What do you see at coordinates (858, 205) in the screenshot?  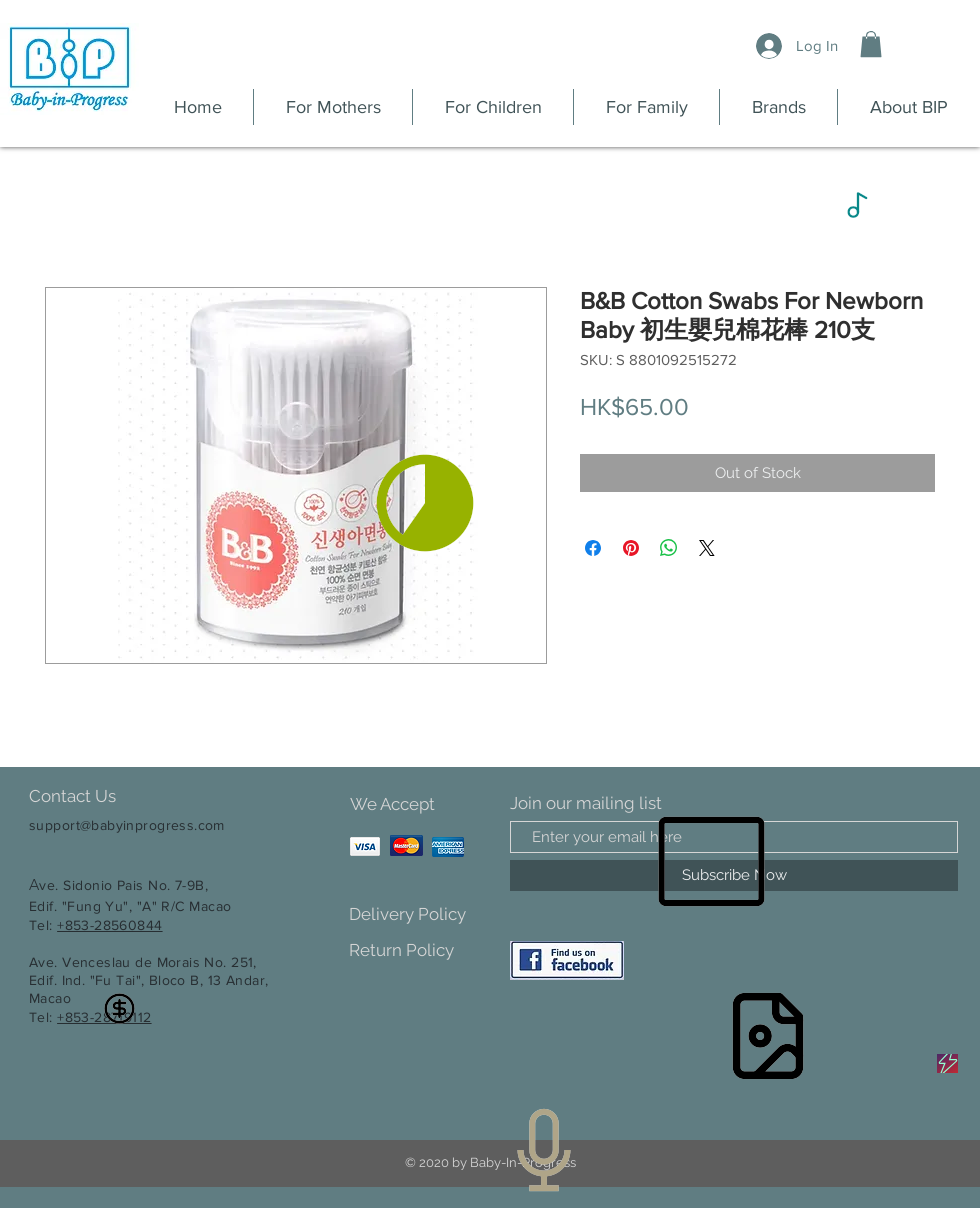 I see `access music library or player` at bounding box center [858, 205].